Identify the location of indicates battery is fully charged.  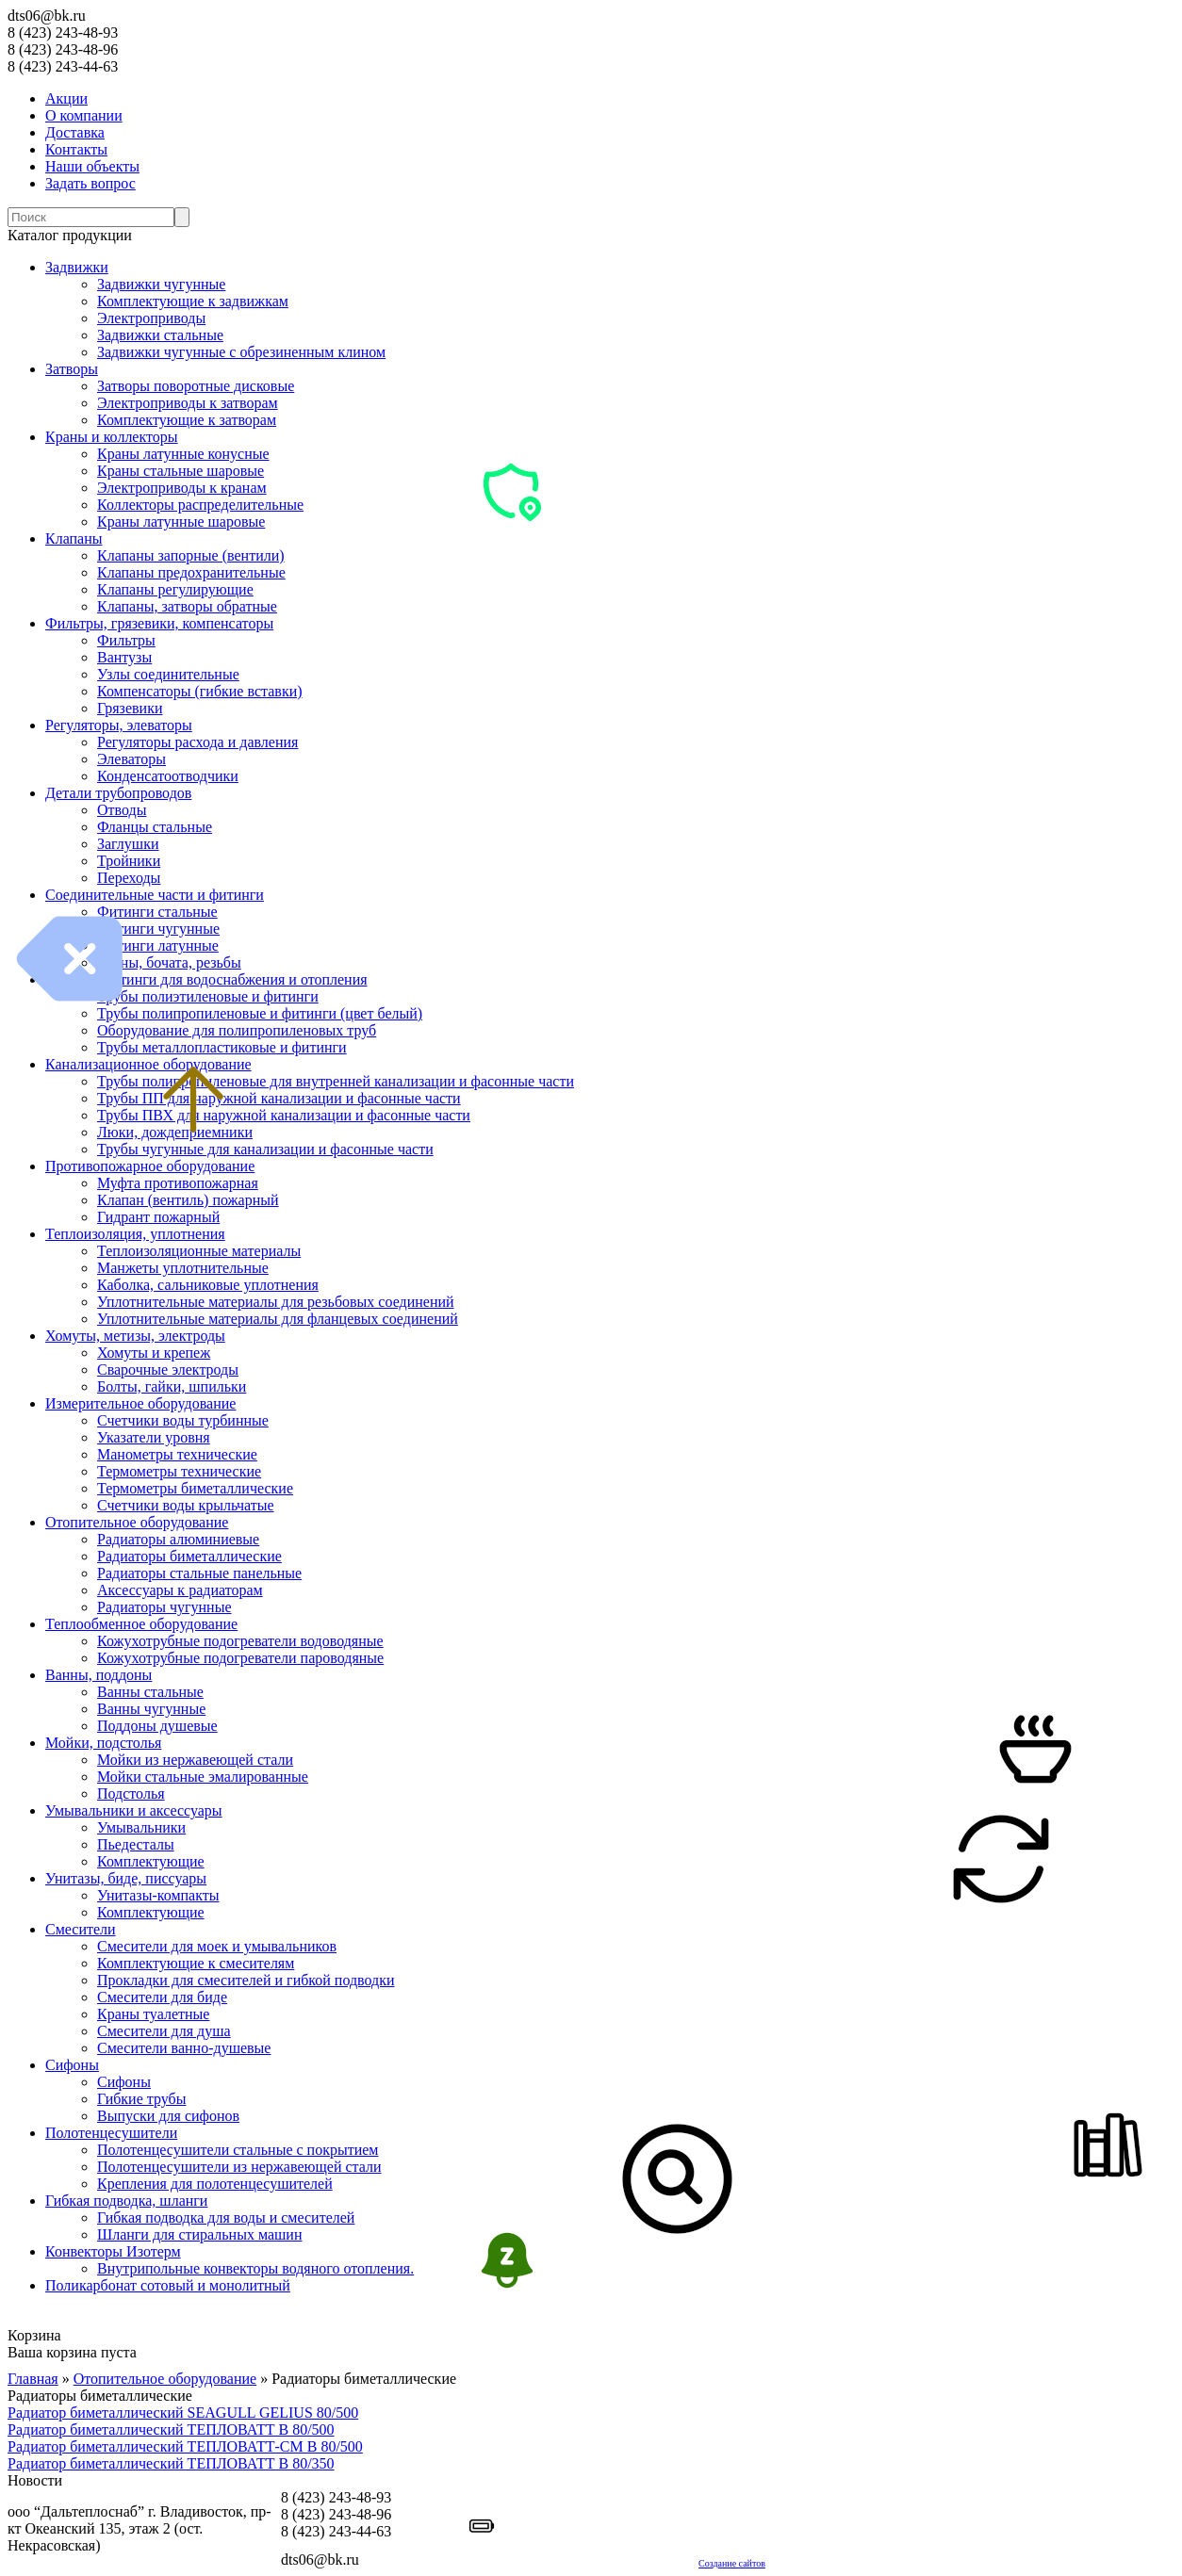
(482, 2525).